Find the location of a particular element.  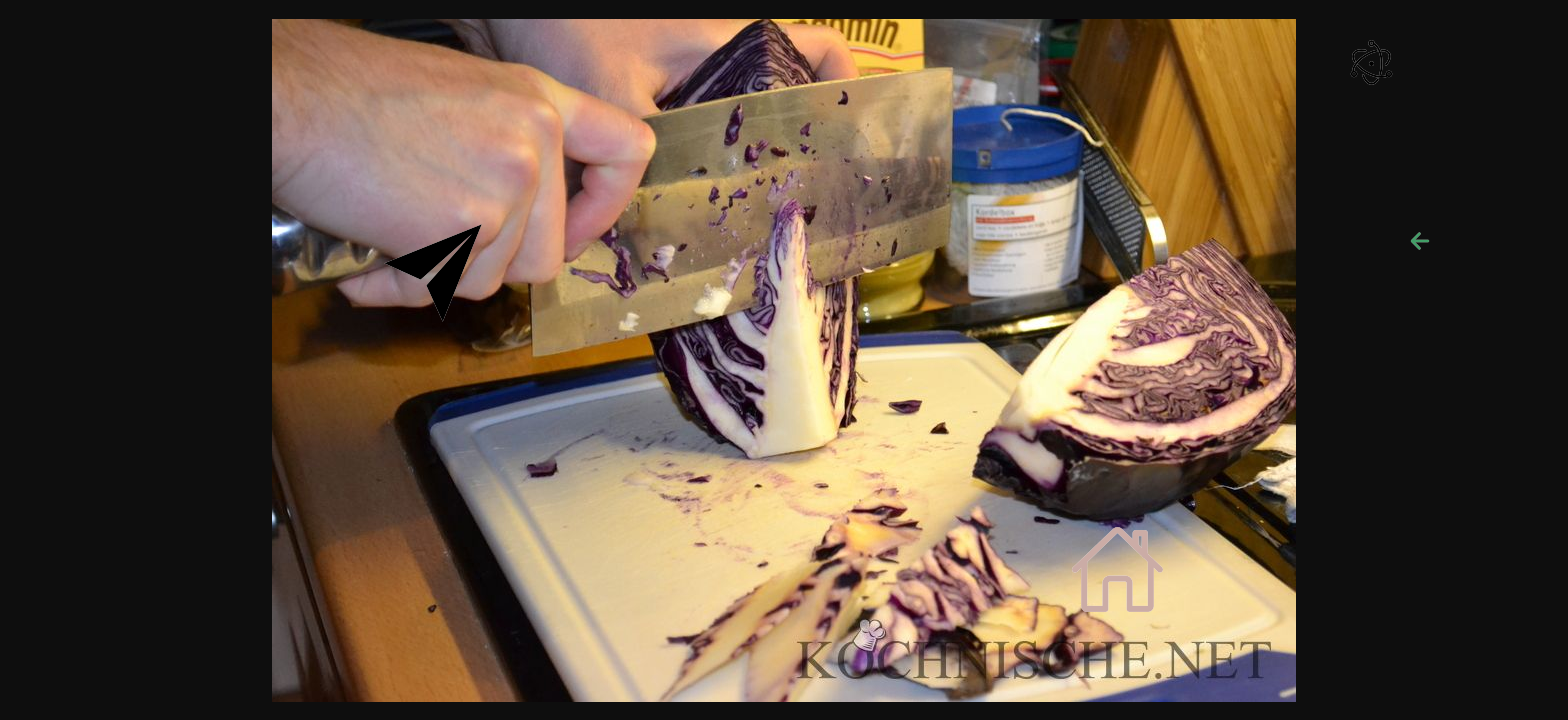

go back to the previous screen is located at coordinates (1420, 241).